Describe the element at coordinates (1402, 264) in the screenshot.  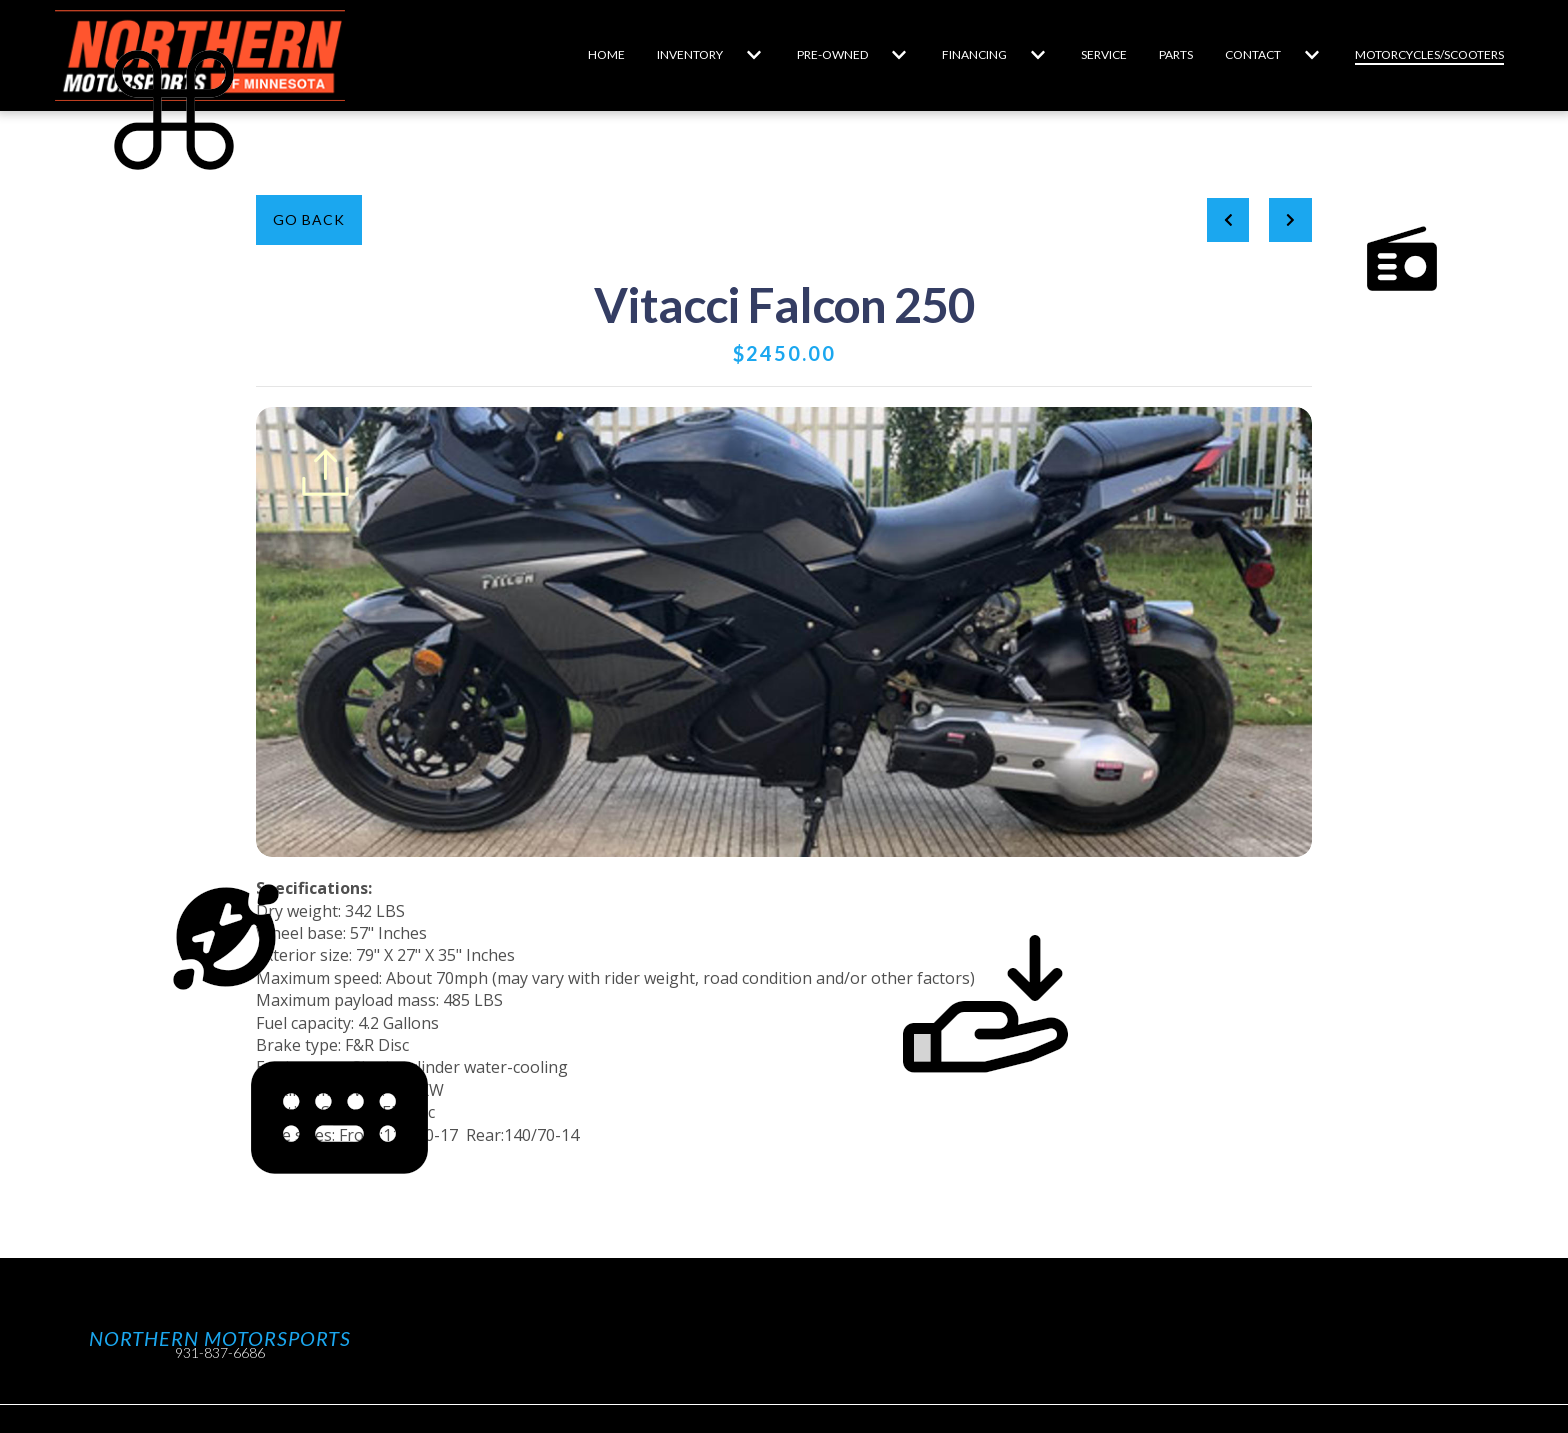
I see `open radio or audio streaming` at that location.